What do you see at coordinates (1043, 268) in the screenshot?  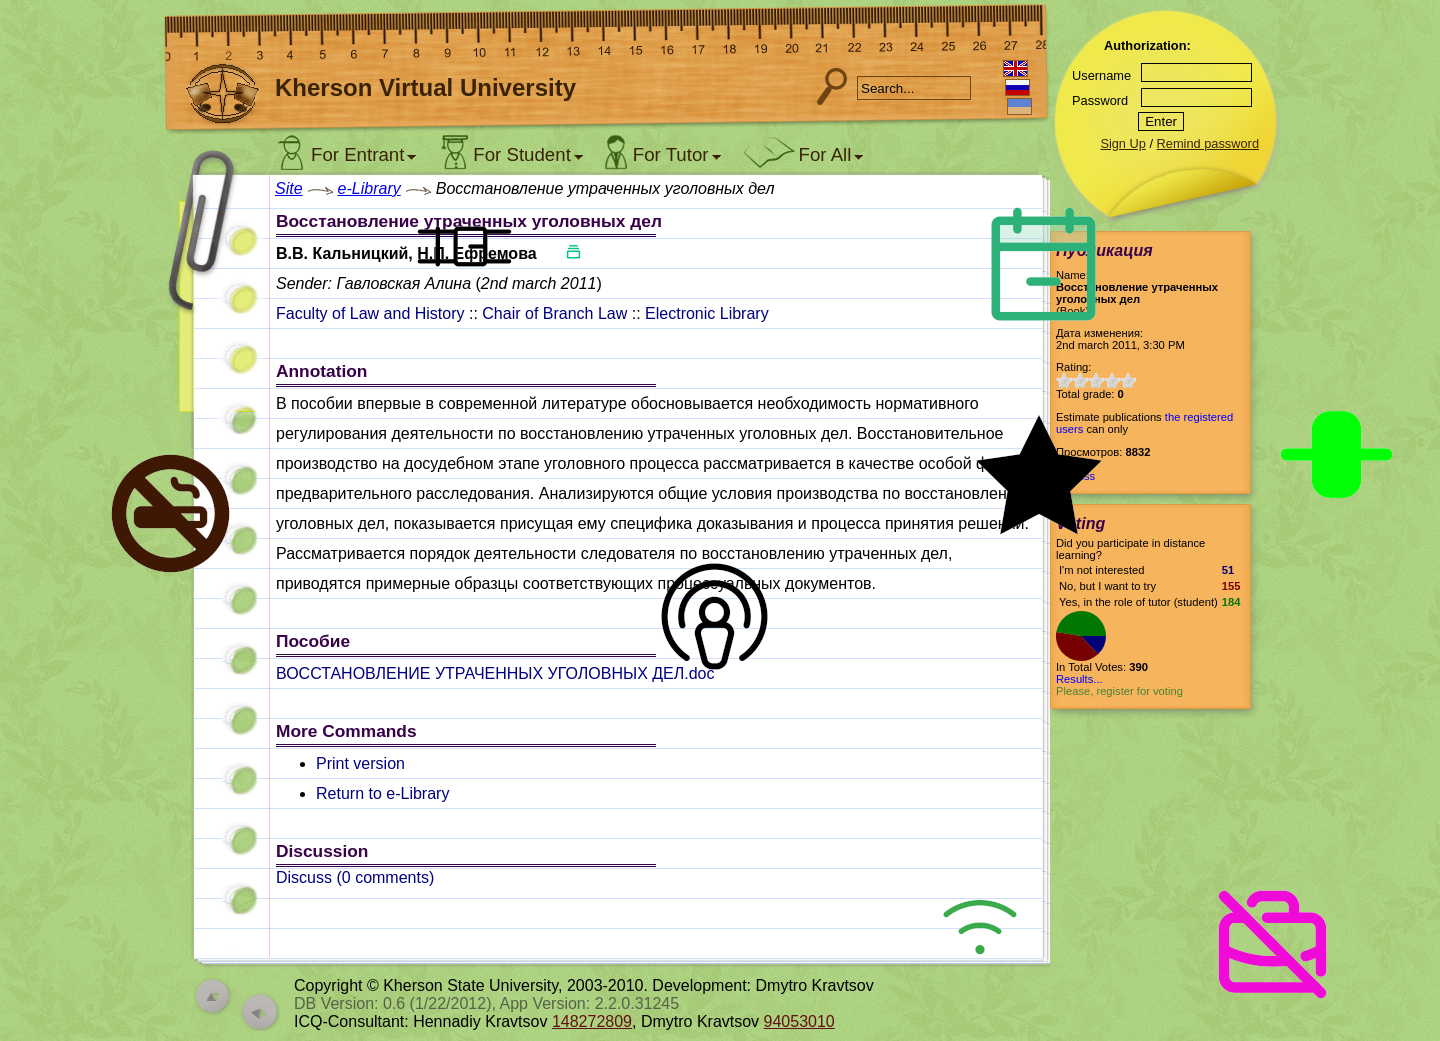 I see `remove an event from your calendar` at bounding box center [1043, 268].